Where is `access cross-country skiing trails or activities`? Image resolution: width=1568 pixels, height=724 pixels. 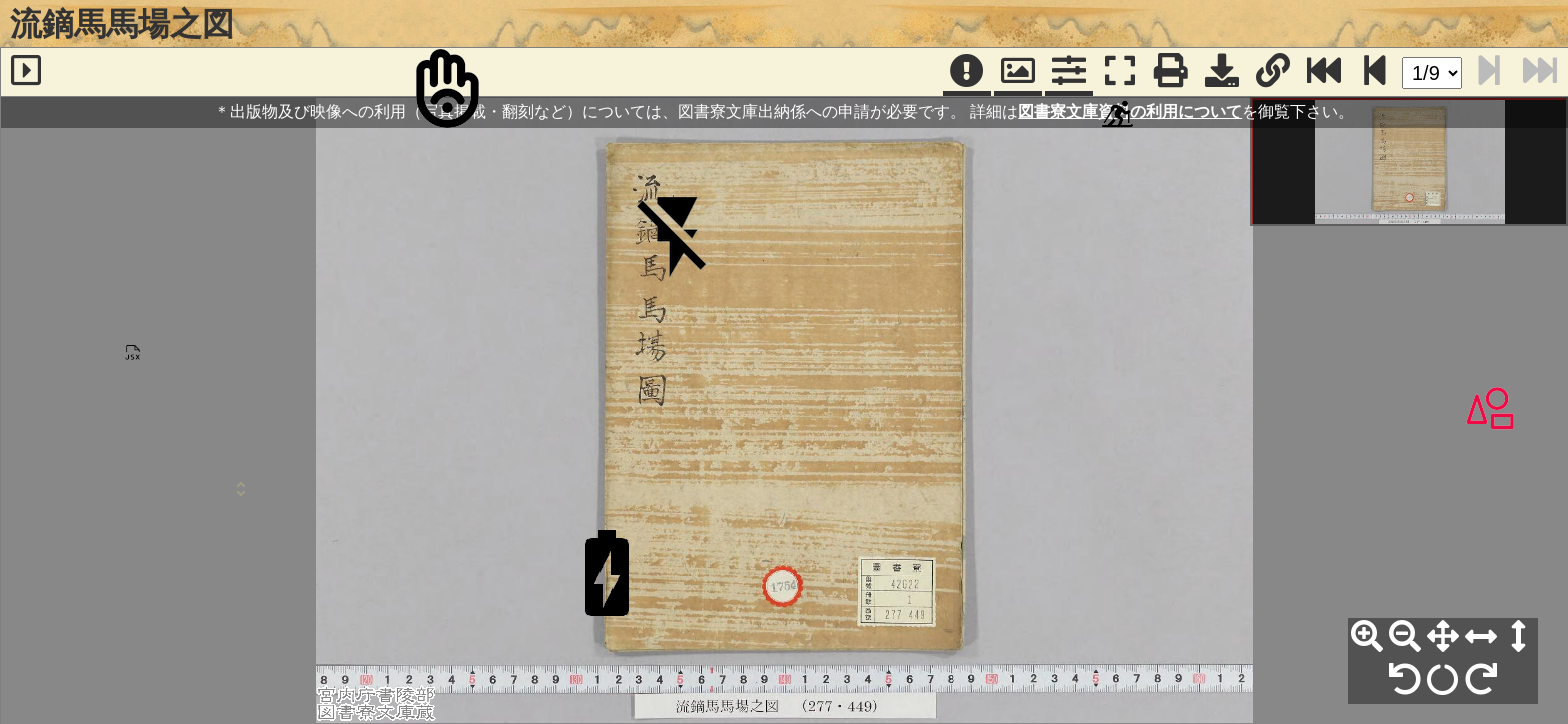
access cross-country skiing trails or activities is located at coordinates (1117, 113).